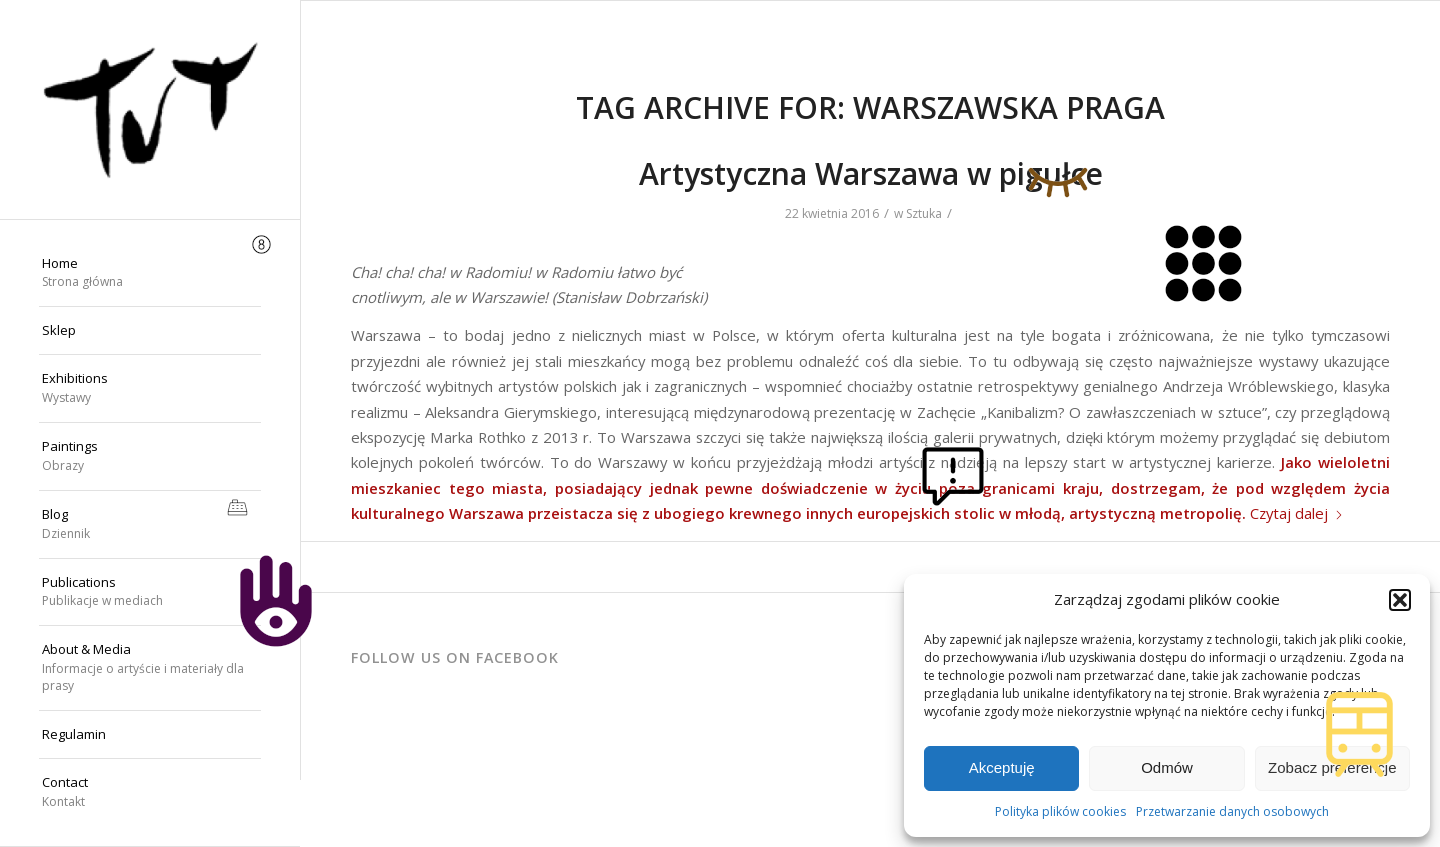 Image resolution: width=1440 pixels, height=847 pixels. What do you see at coordinates (1203, 263) in the screenshot?
I see `open the dial pad or number input` at bounding box center [1203, 263].